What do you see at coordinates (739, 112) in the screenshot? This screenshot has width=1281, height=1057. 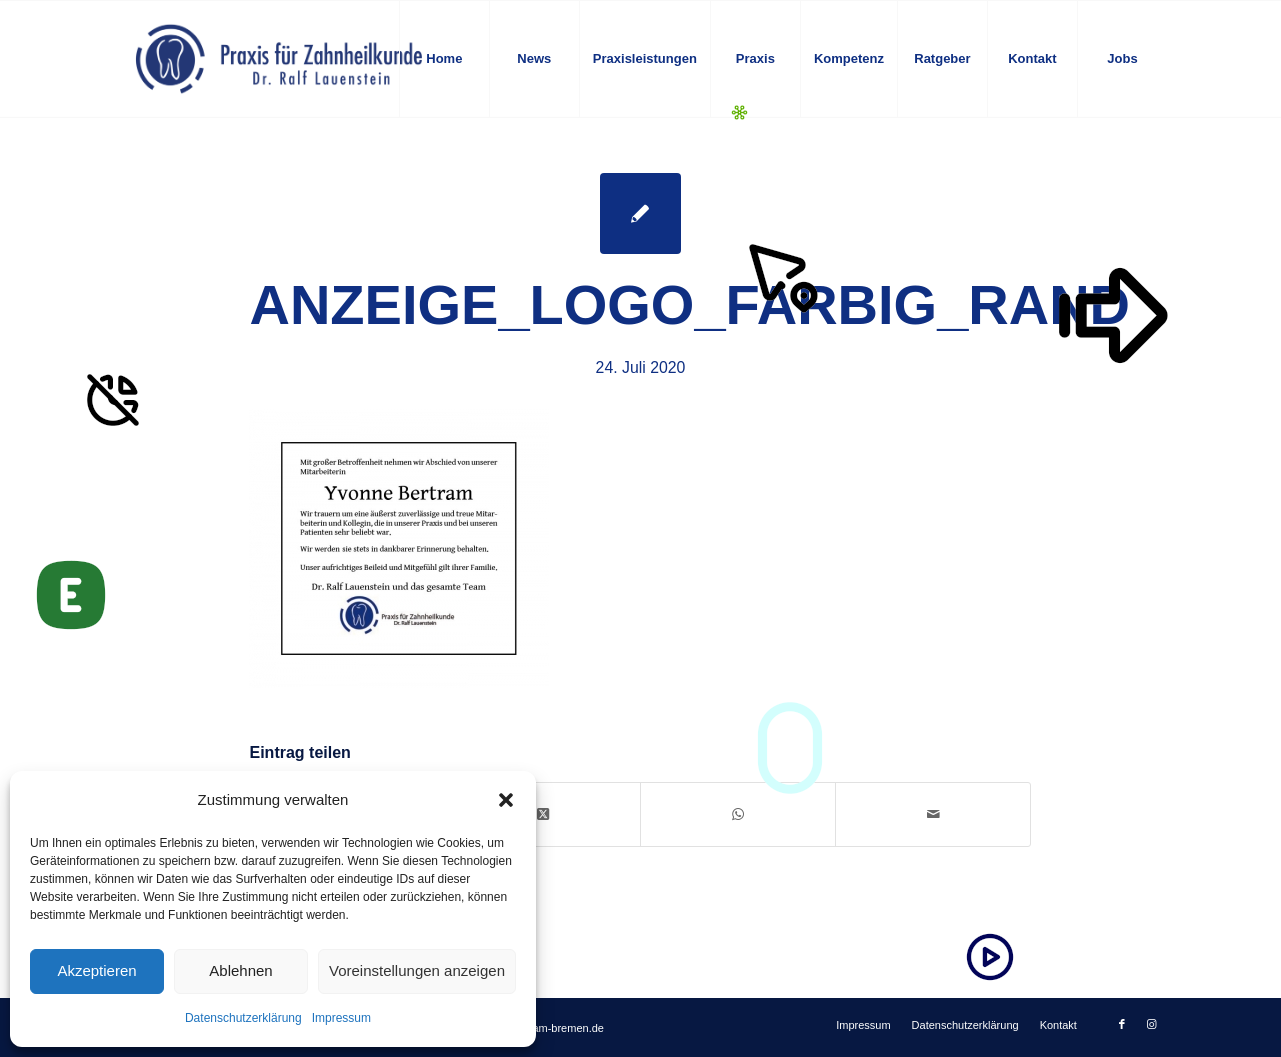 I see `view star network topology` at bounding box center [739, 112].